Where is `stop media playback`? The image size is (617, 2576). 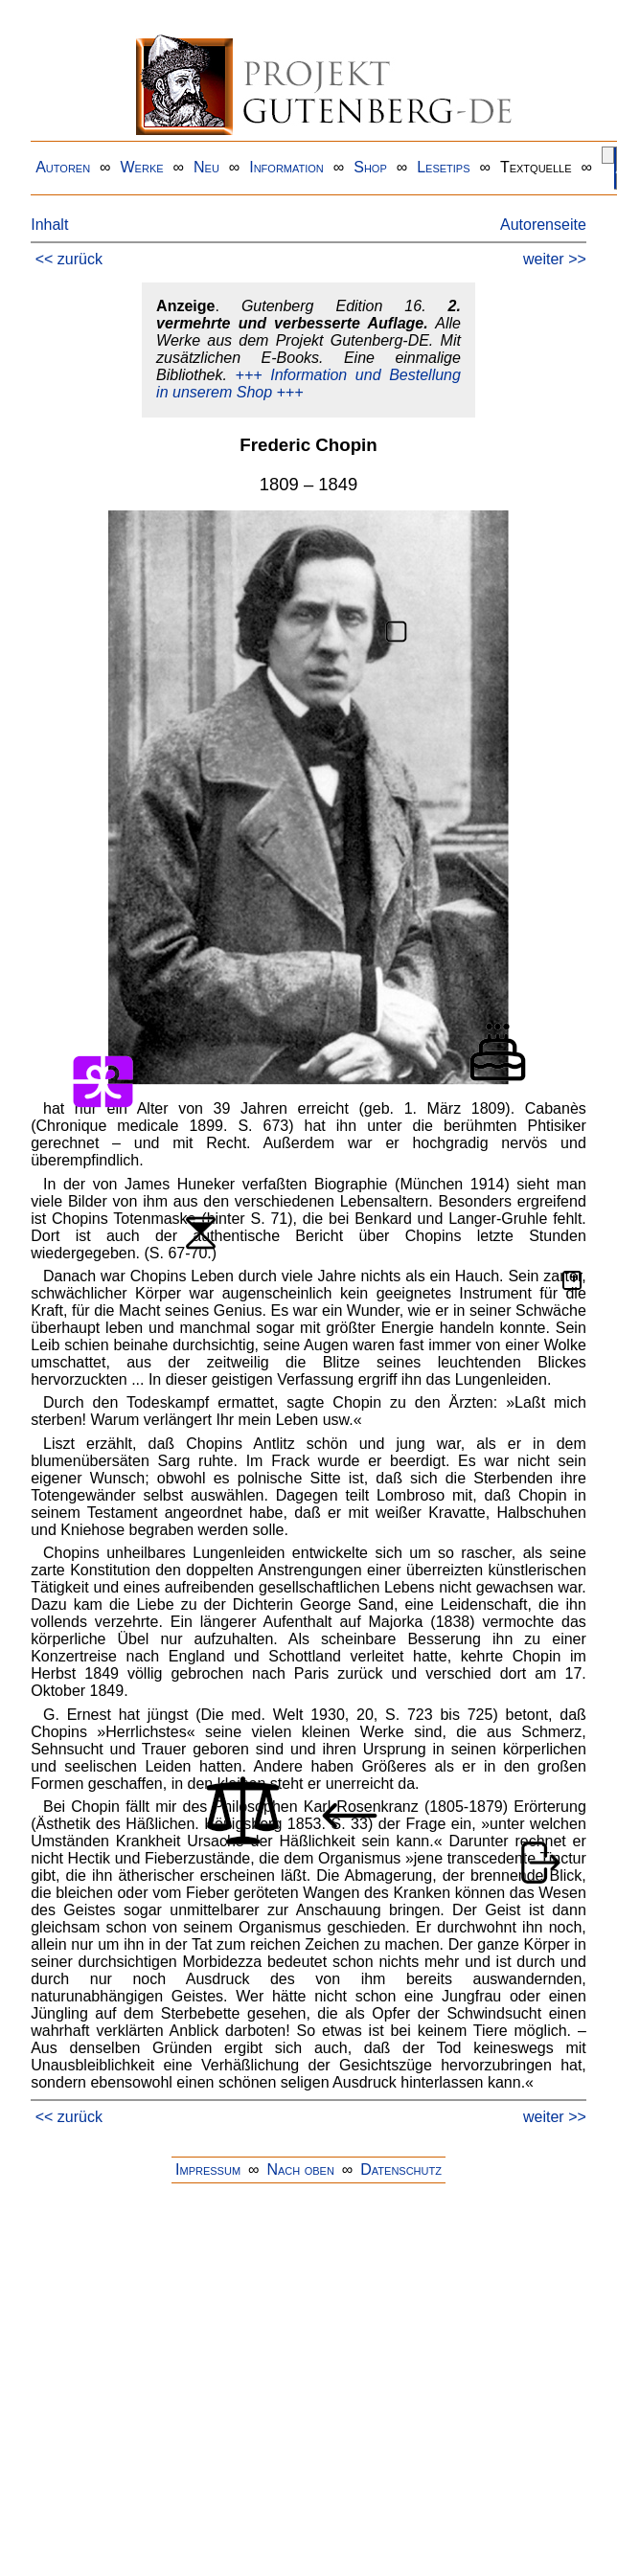 stop media playback is located at coordinates (396, 631).